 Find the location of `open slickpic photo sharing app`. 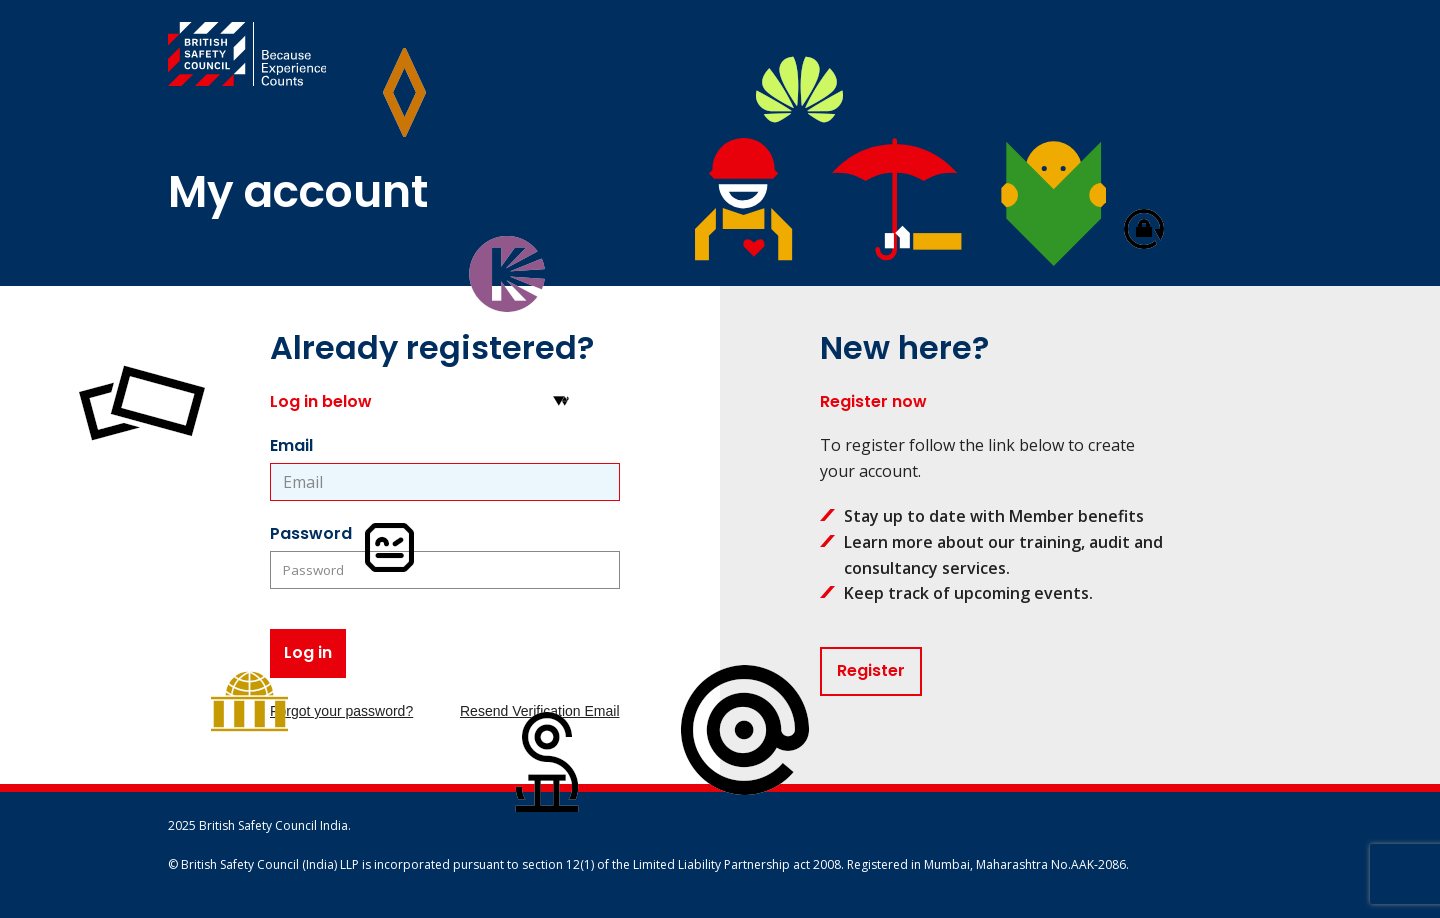

open slickpic photo sharing app is located at coordinates (142, 403).